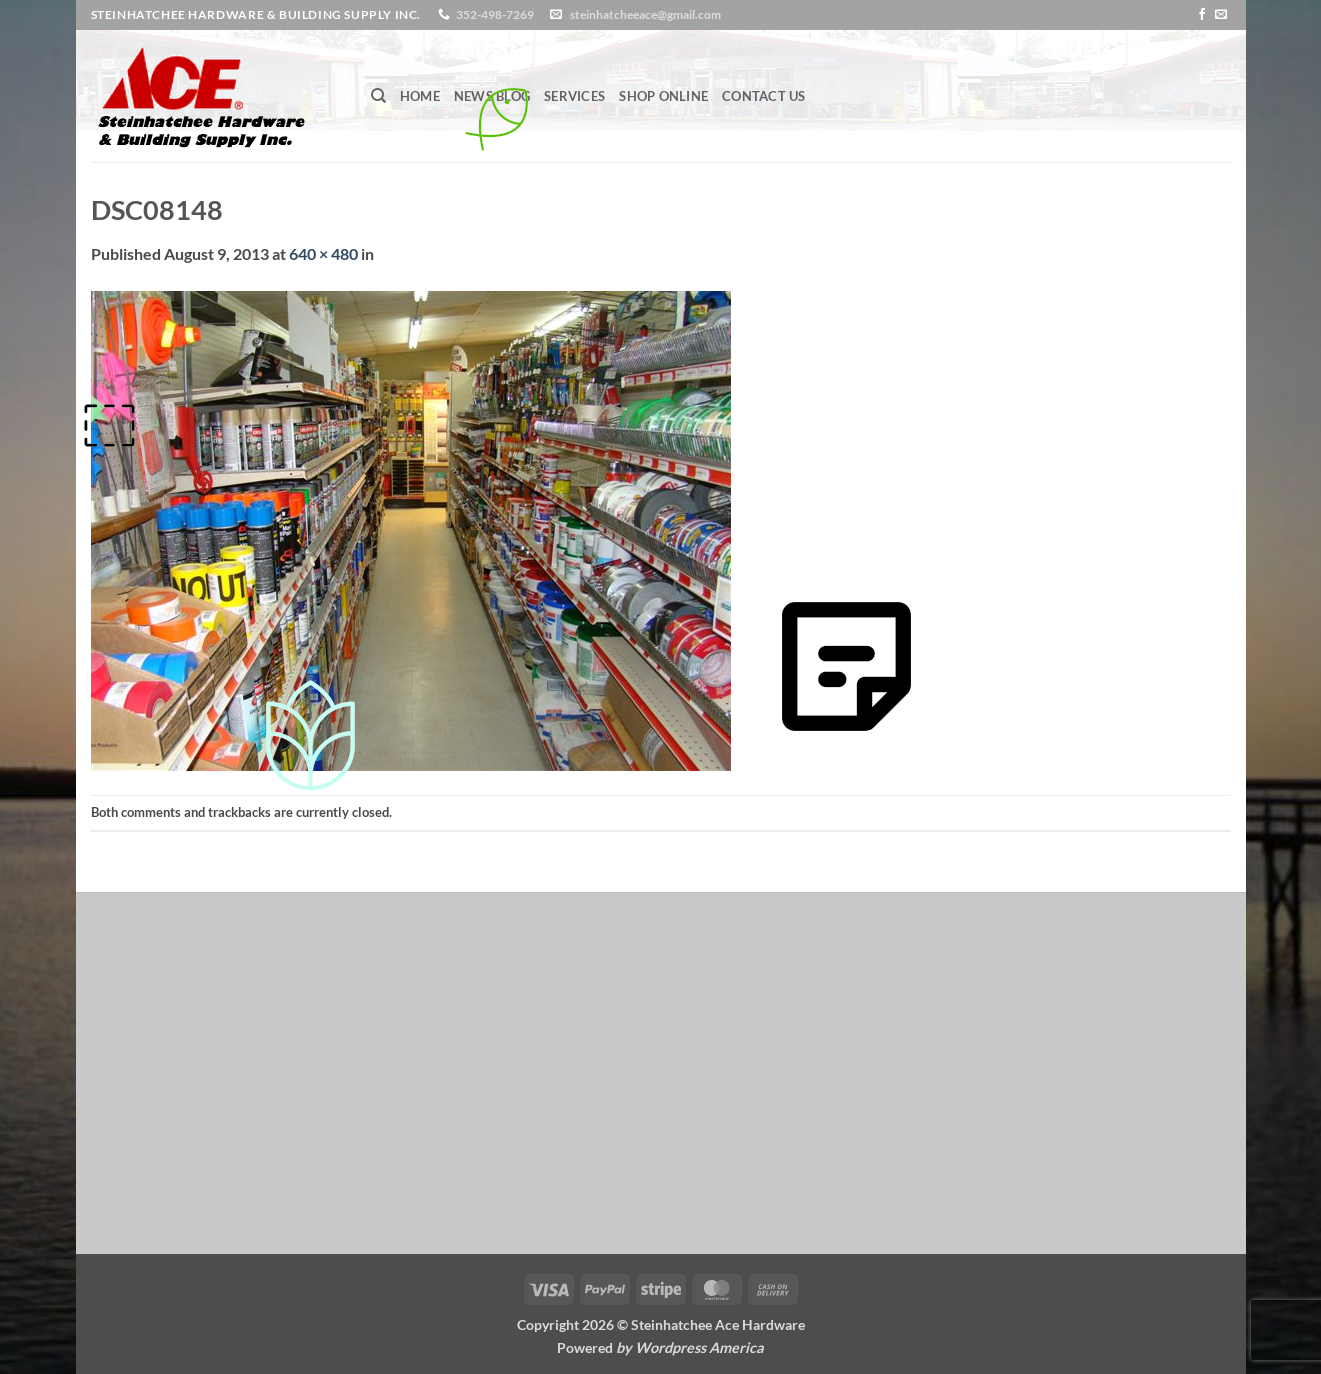 Image resolution: width=1321 pixels, height=1374 pixels. What do you see at coordinates (499, 117) in the screenshot?
I see `access fishing or marine-related features` at bounding box center [499, 117].